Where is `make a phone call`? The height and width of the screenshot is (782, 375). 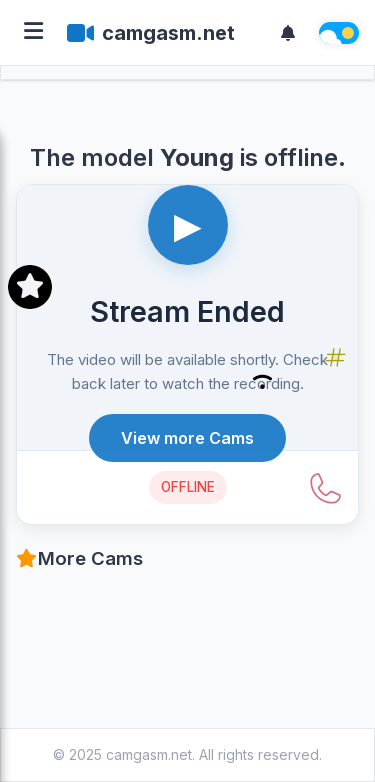
make a phone call is located at coordinates (325, 489).